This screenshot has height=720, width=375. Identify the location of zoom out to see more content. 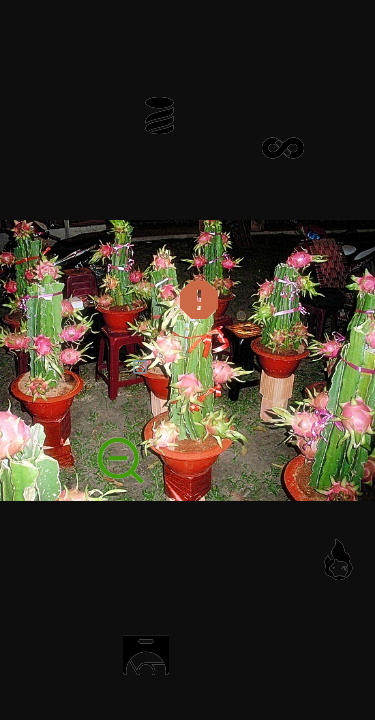
(120, 460).